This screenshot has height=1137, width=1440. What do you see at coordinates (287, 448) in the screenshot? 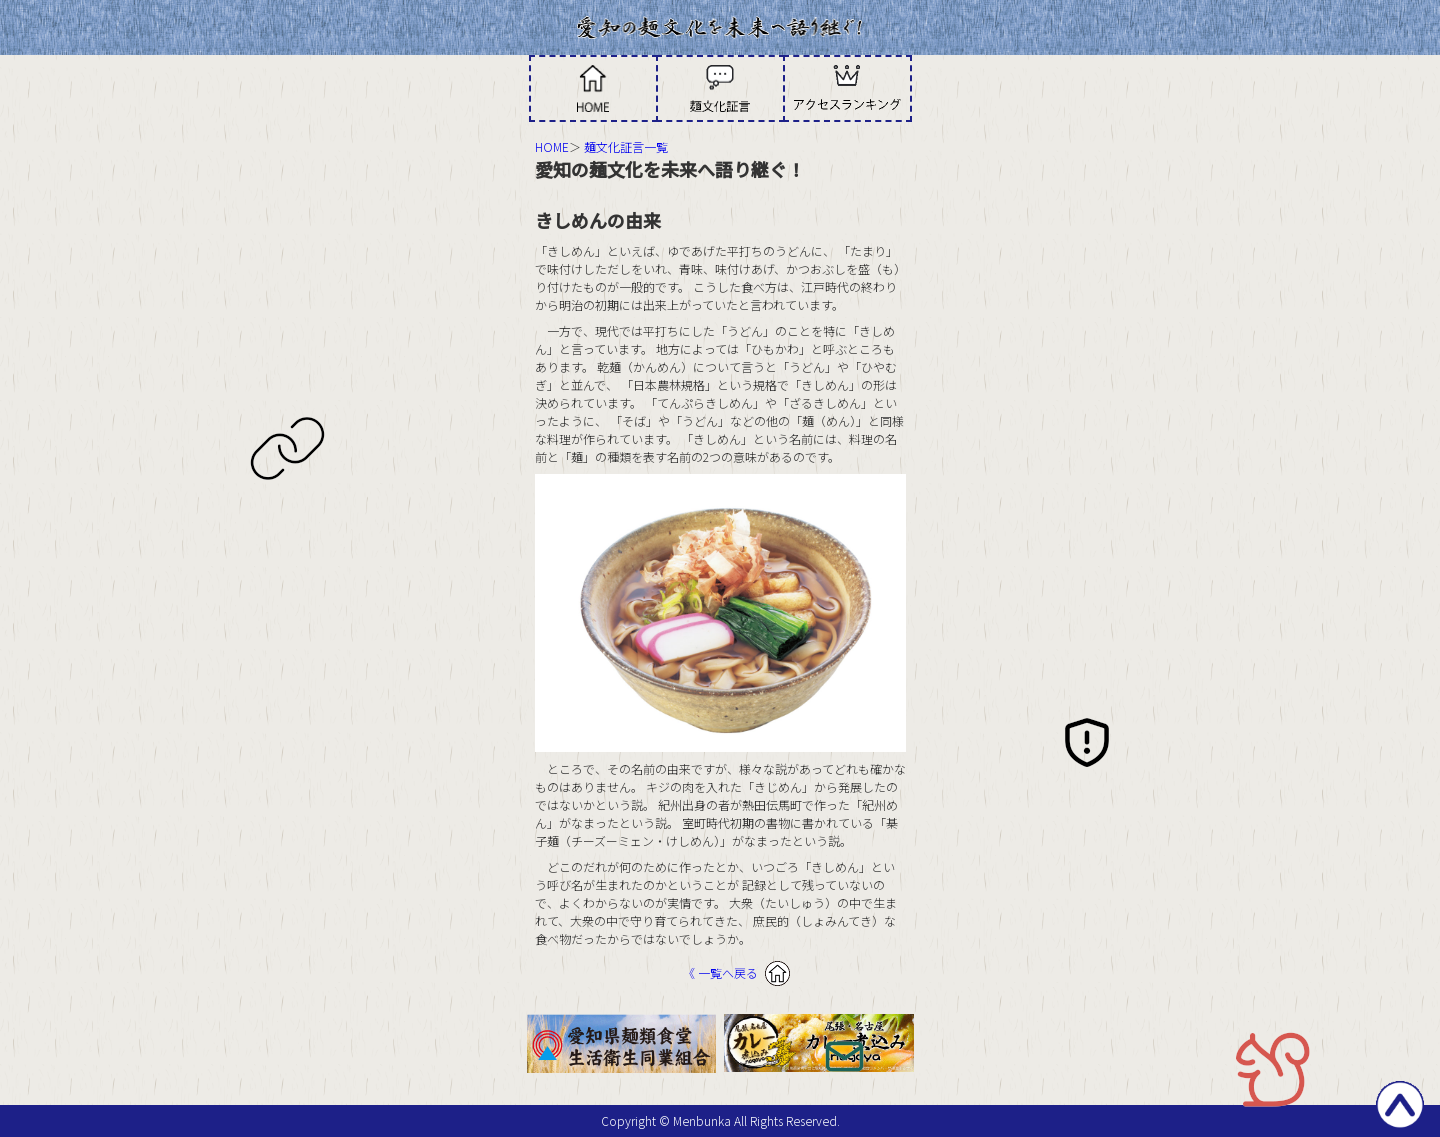
I see `copy or share a link` at bounding box center [287, 448].